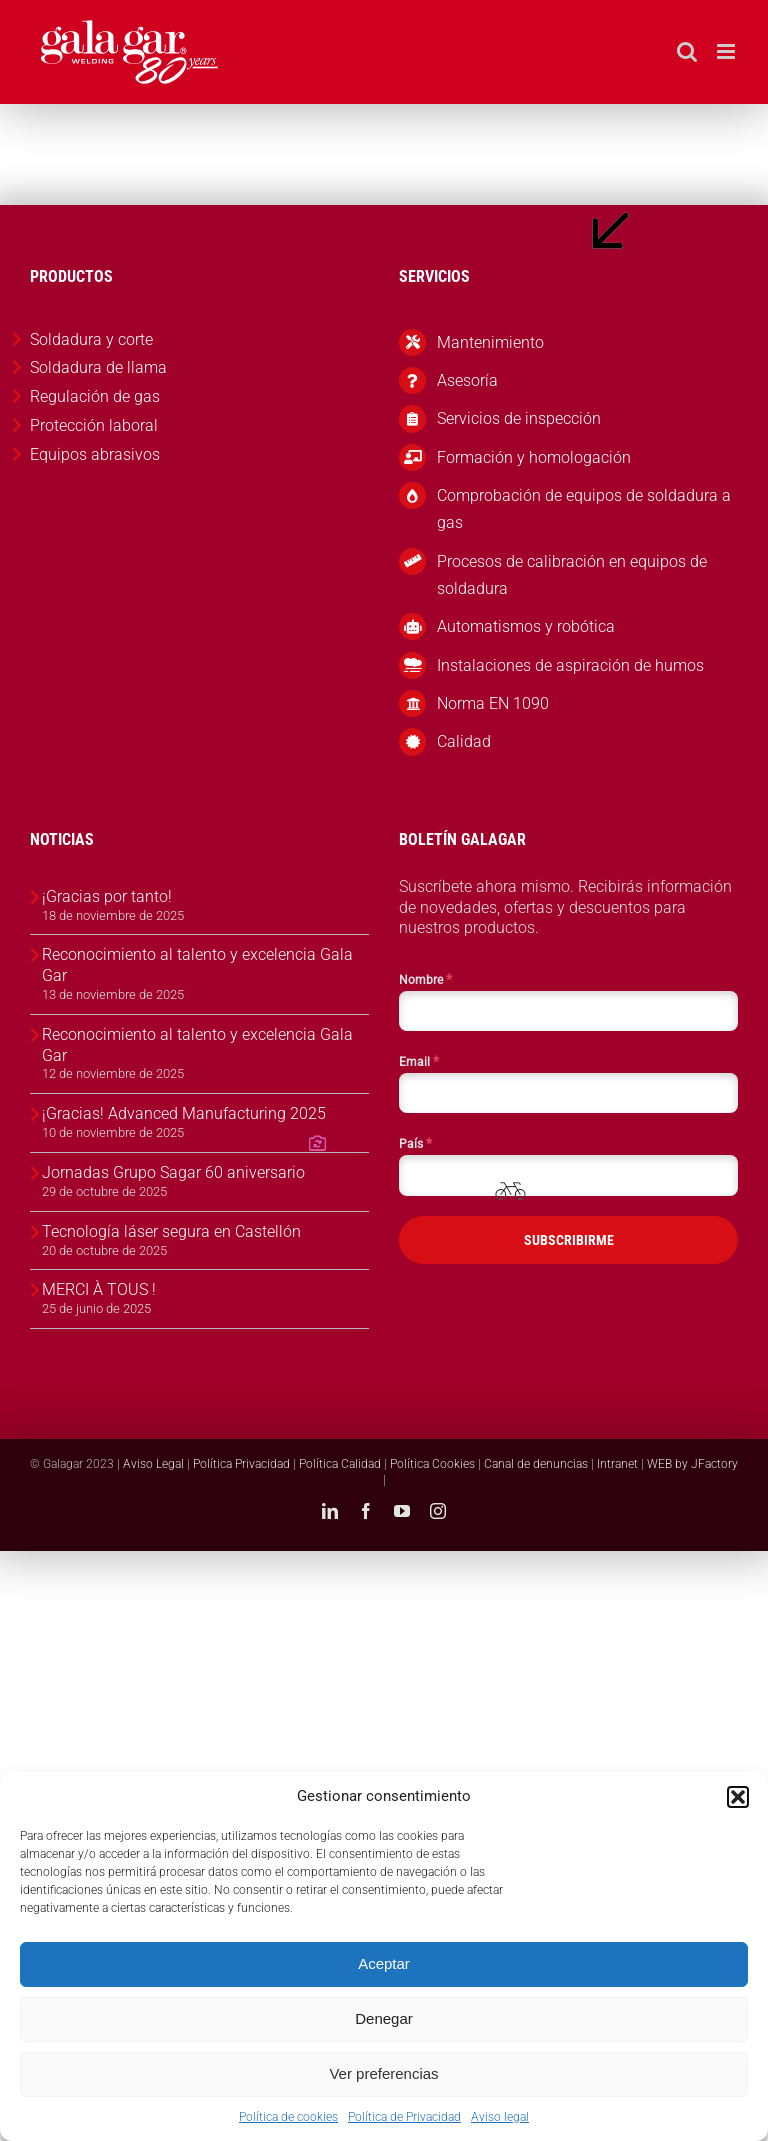 The image size is (768, 2141). What do you see at coordinates (610, 230) in the screenshot?
I see `navigate to the bottom-left section` at bounding box center [610, 230].